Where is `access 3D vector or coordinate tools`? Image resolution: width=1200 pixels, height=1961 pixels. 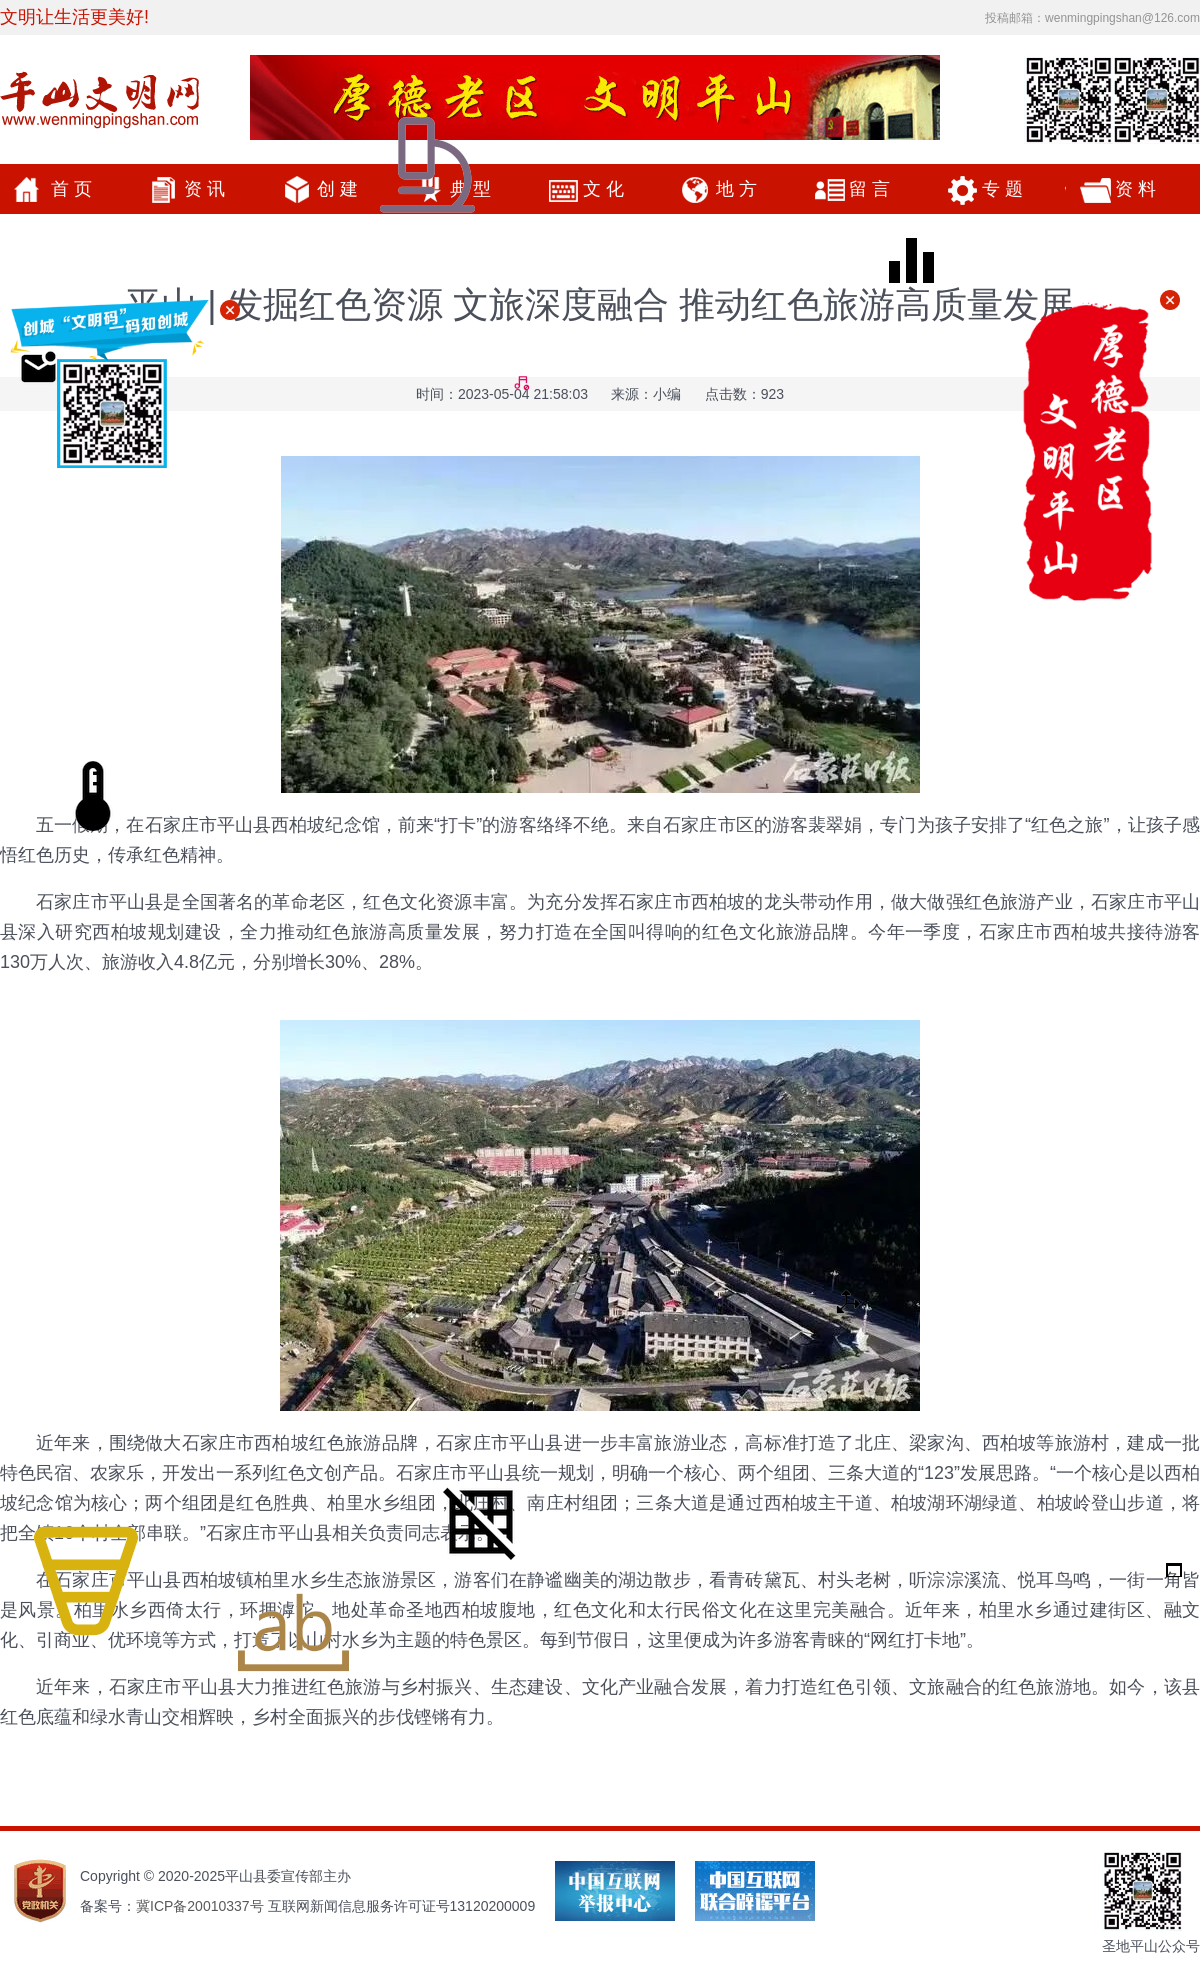
access 3D vector or coordinate tools is located at coordinates (847, 1303).